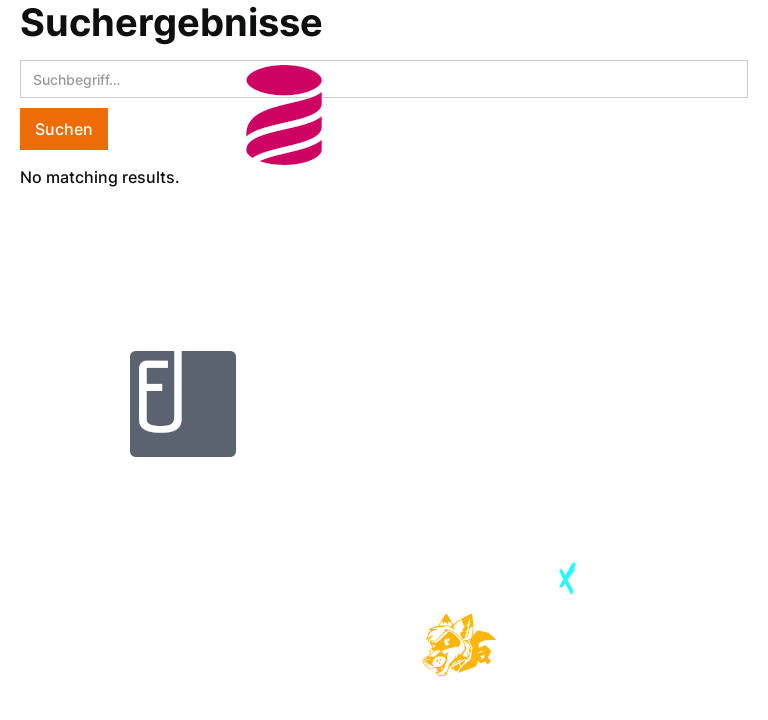 Image resolution: width=768 pixels, height=720 pixels. I want to click on open the Fyle expense management app, so click(183, 404).